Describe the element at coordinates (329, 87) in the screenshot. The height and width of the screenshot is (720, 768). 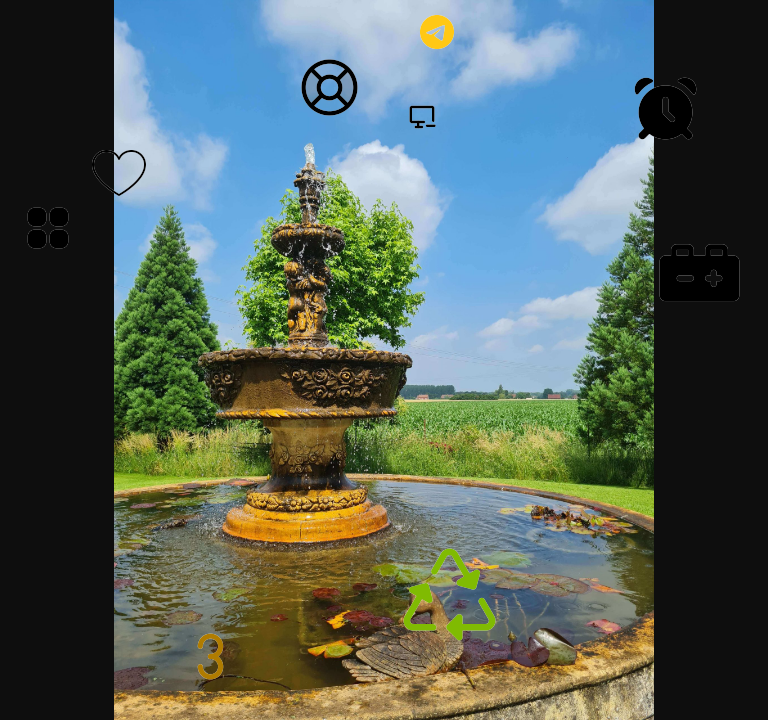
I see `access help or support center` at that location.